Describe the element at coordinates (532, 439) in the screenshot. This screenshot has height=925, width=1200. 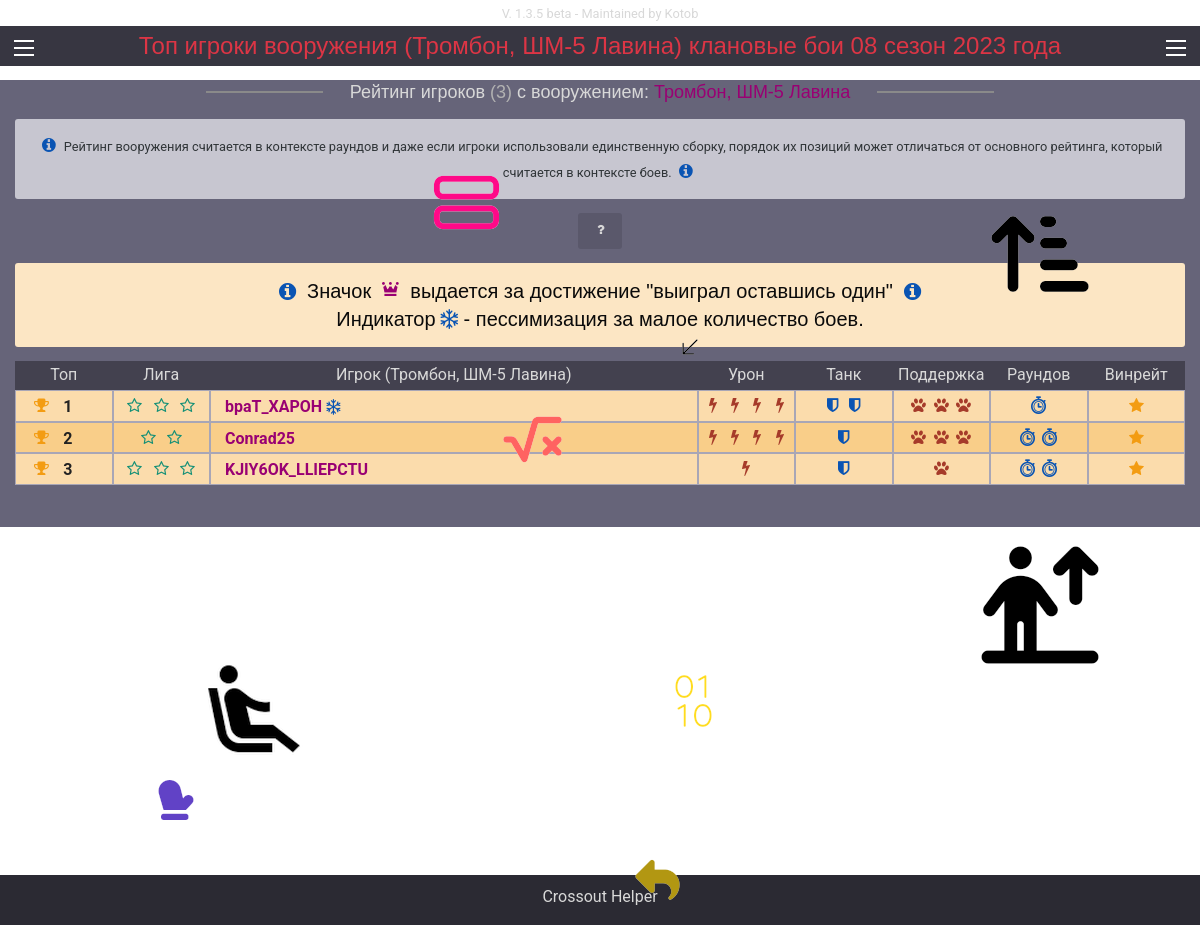
I see `access mathematical or scientific calculator functions` at that location.